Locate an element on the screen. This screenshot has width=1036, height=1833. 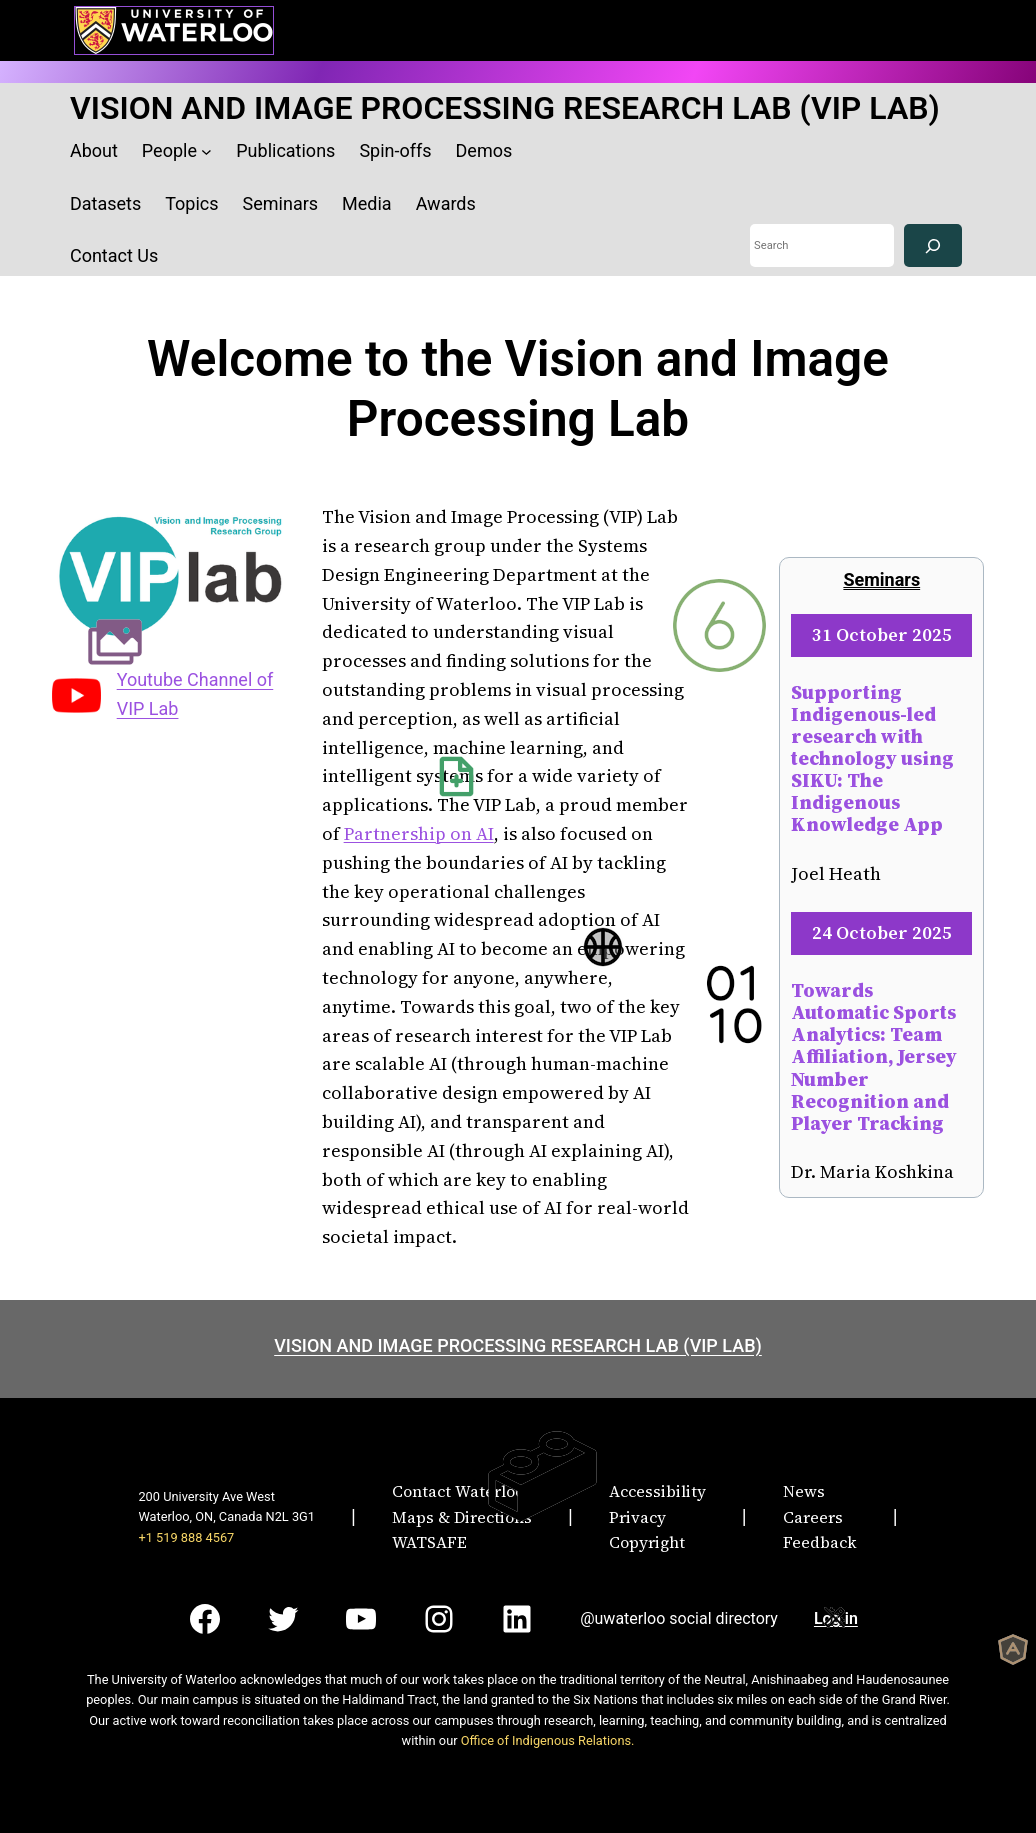
access building or construction features is located at coordinates (542, 1474).